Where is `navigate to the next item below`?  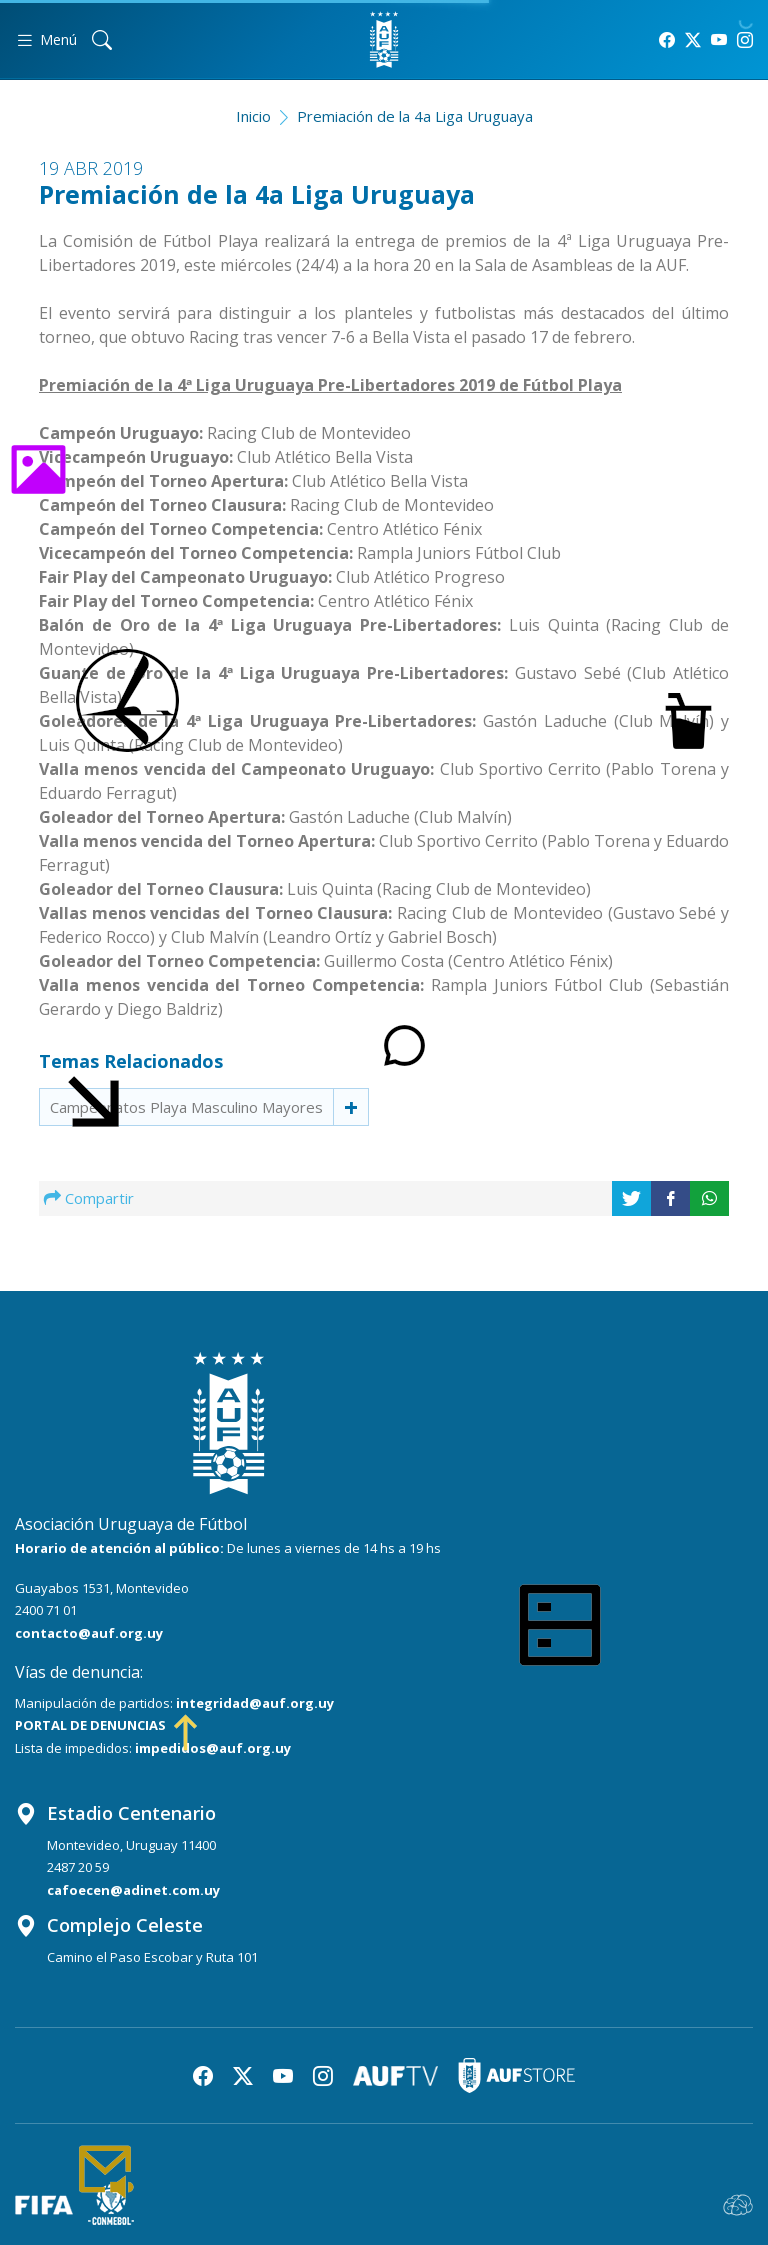 navigate to the next item below is located at coordinates (93, 1101).